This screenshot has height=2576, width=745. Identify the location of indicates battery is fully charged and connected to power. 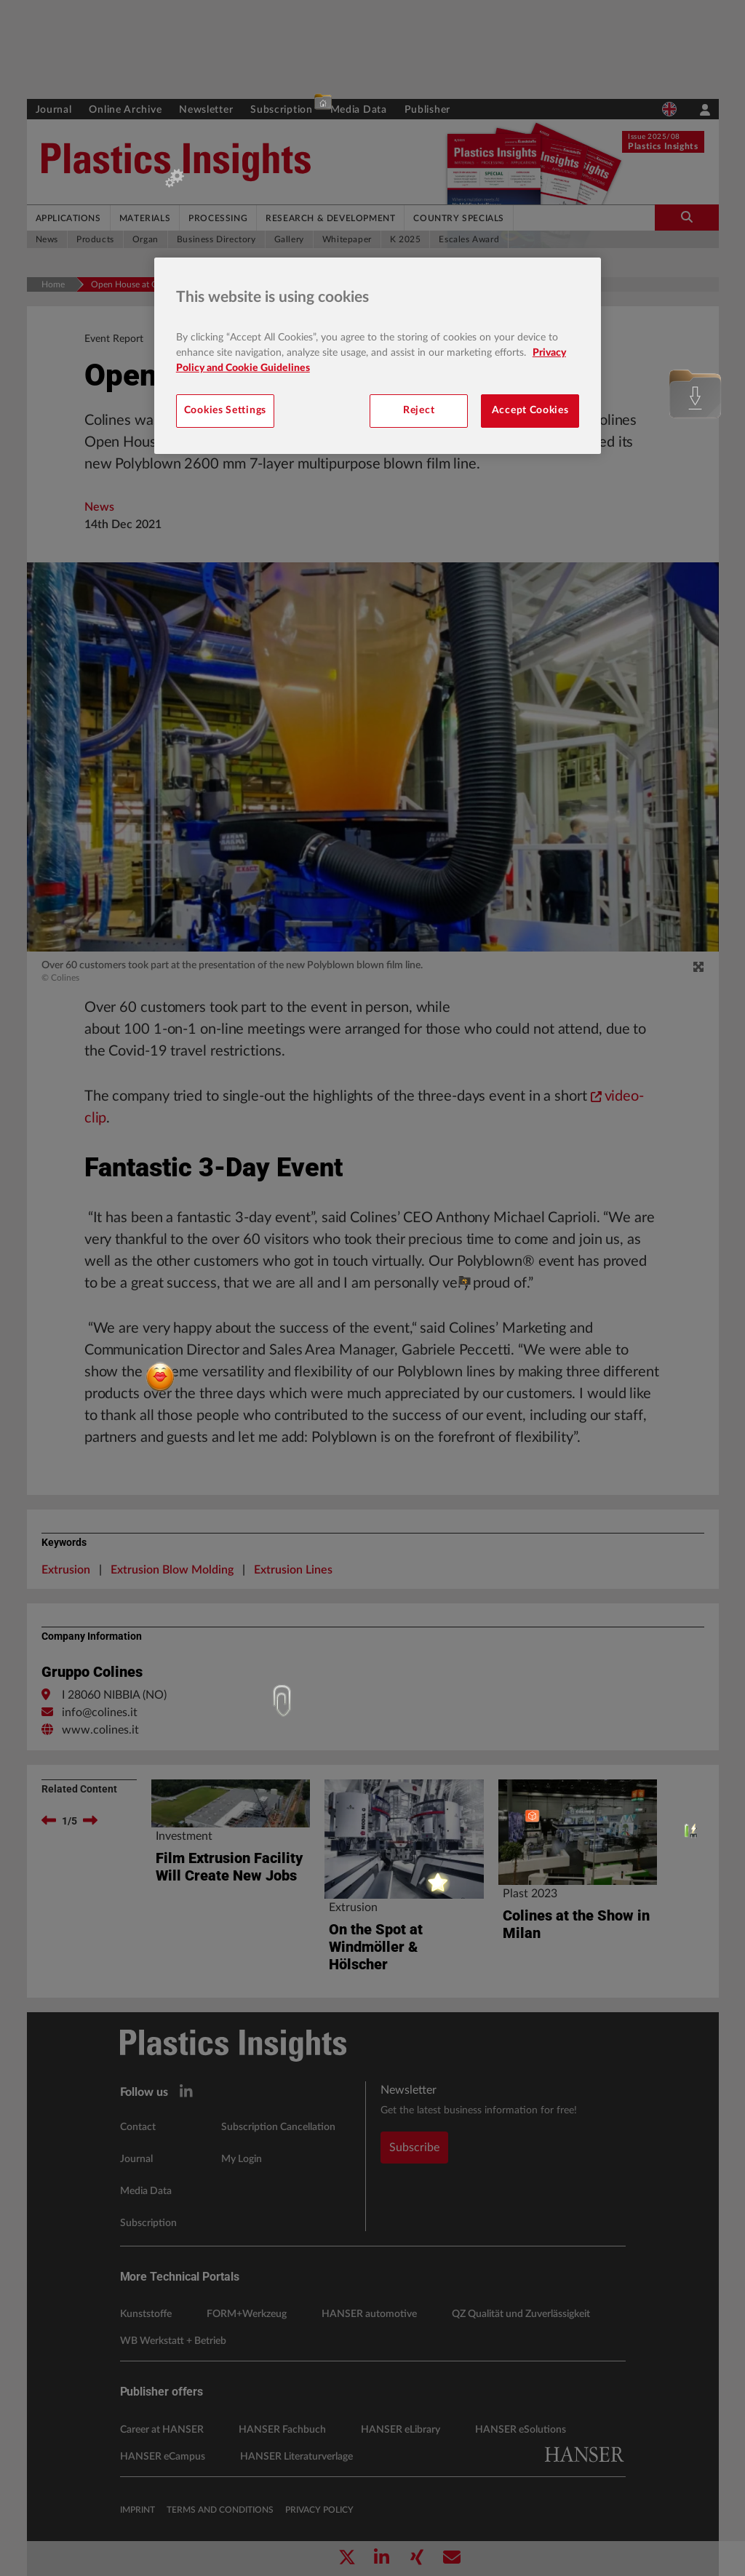
(690, 1830).